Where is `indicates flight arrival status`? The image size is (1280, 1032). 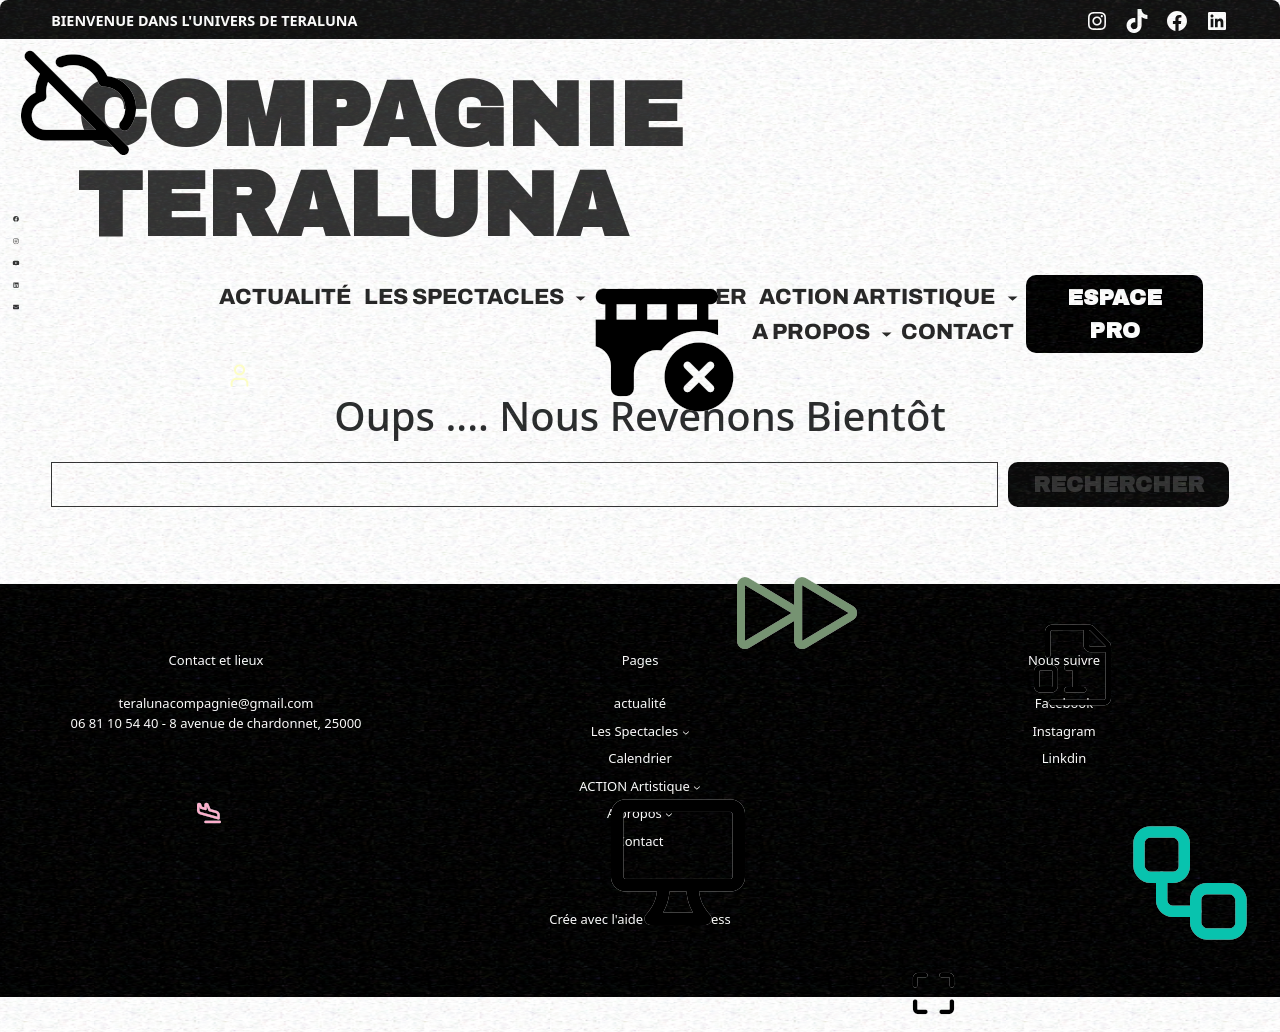
indicates flight arrival status is located at coordinates (208, 813).